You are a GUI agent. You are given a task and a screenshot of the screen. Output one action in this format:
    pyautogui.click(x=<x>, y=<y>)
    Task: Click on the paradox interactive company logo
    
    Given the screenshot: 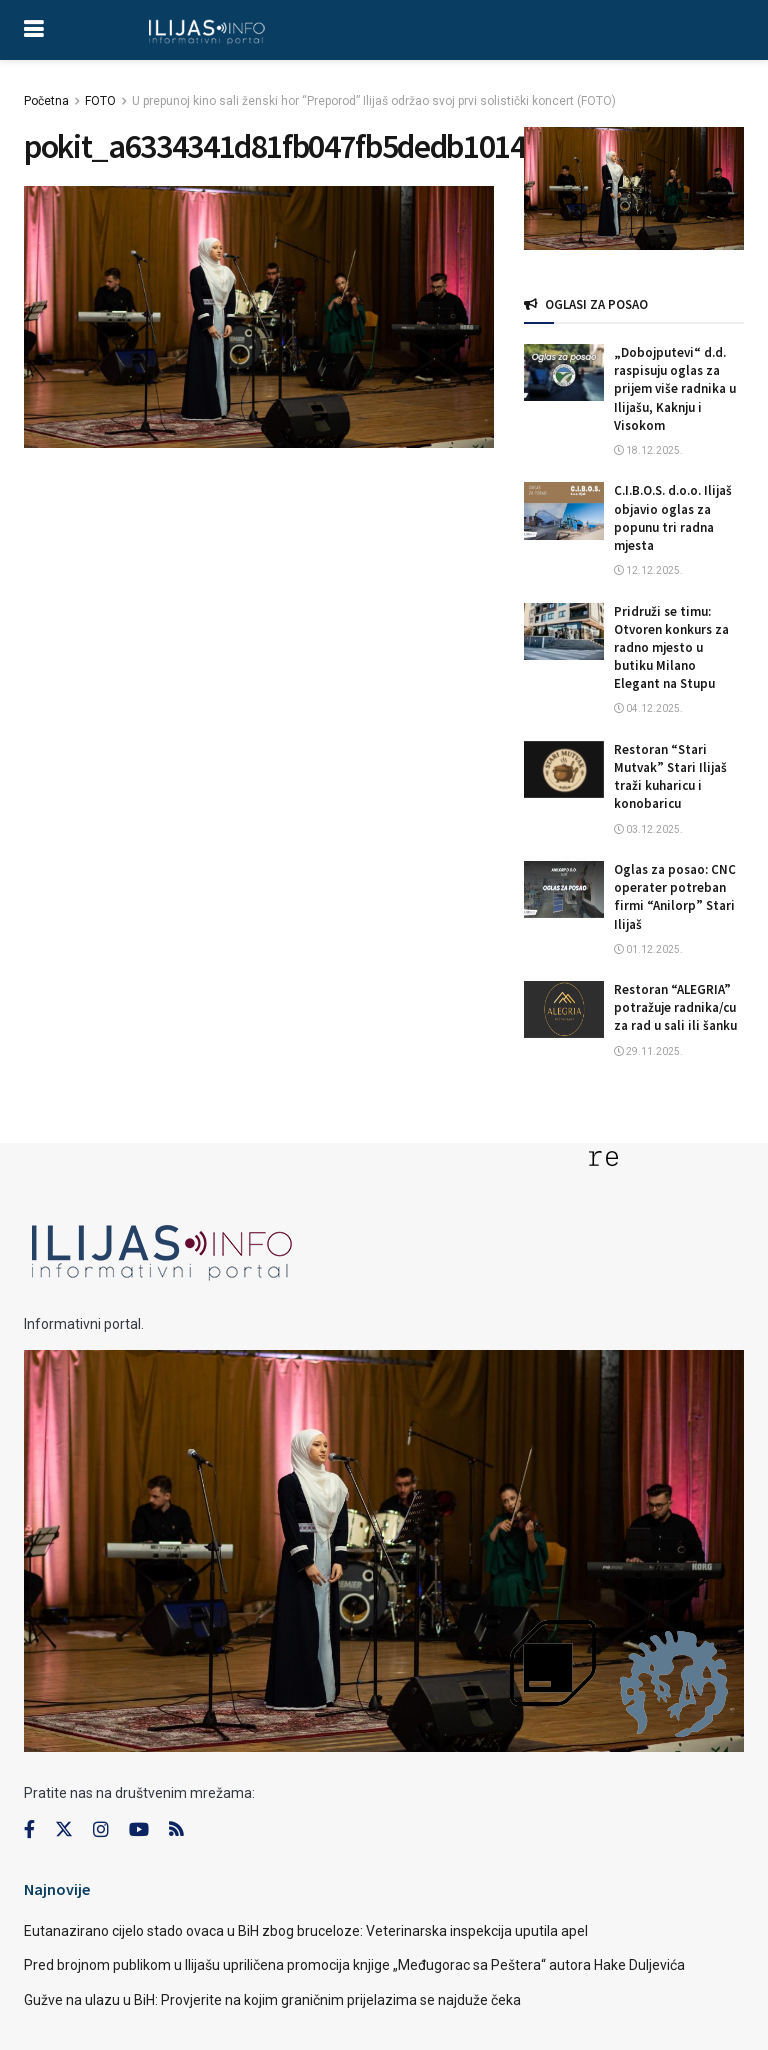 What is the action you would take?
    pyautogui.click(x=674, y=1684)
    